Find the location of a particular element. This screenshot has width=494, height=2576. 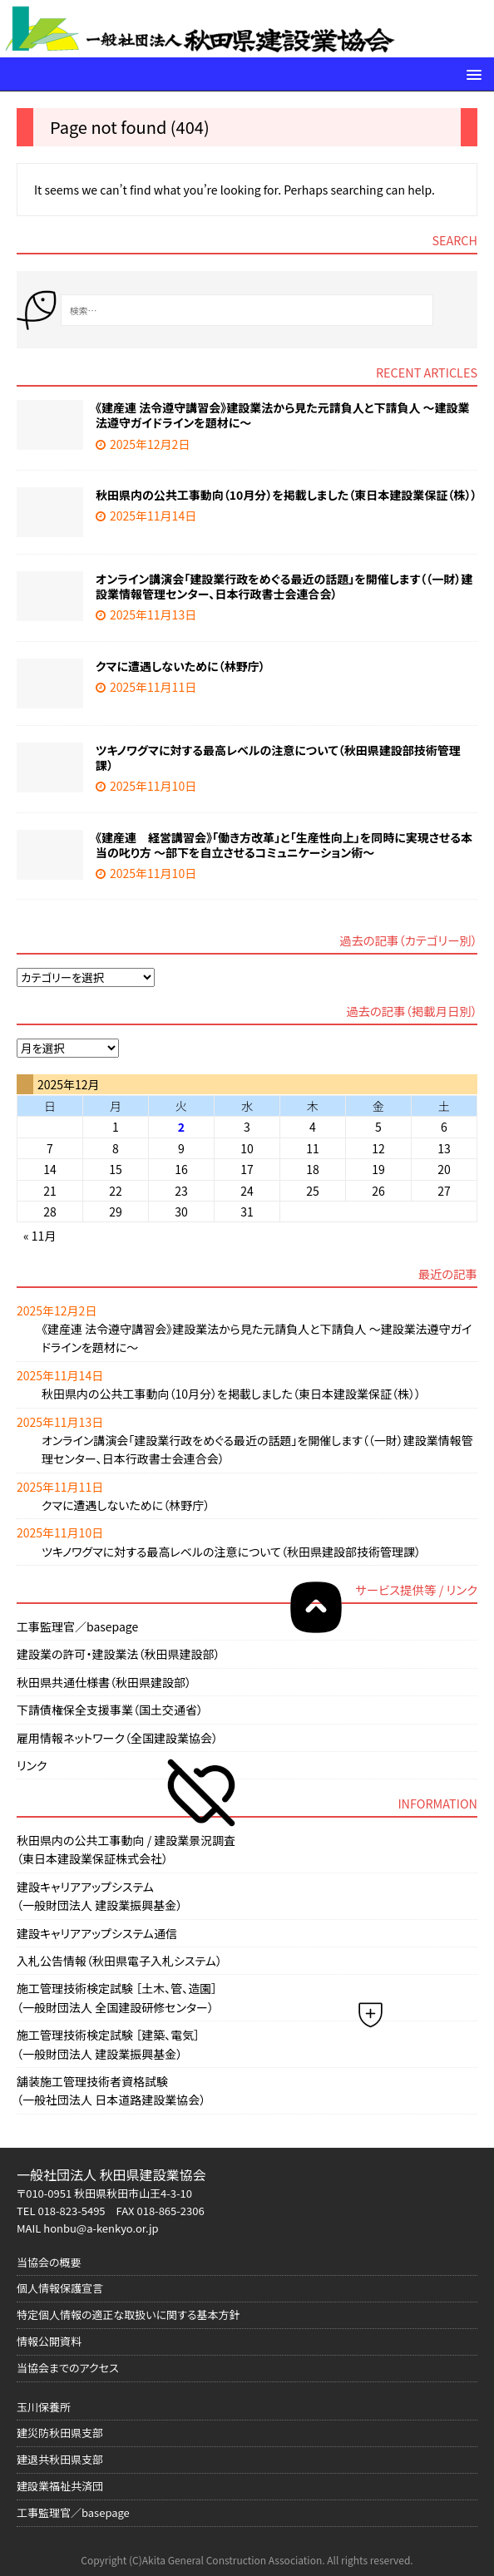

access fishing or aquatic content is located at coordinates (37, 308).